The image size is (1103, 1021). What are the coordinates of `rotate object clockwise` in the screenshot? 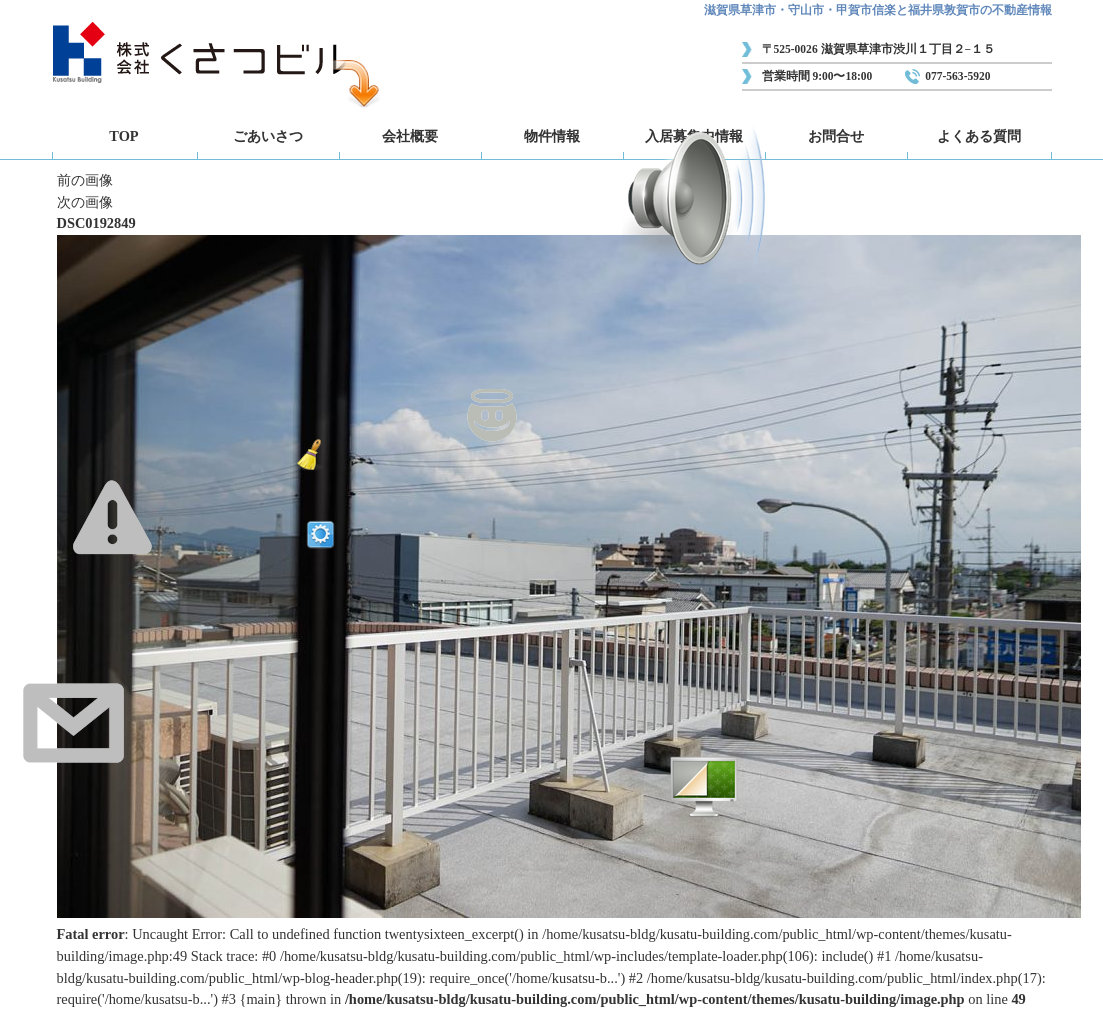 It's located at (357, 85).